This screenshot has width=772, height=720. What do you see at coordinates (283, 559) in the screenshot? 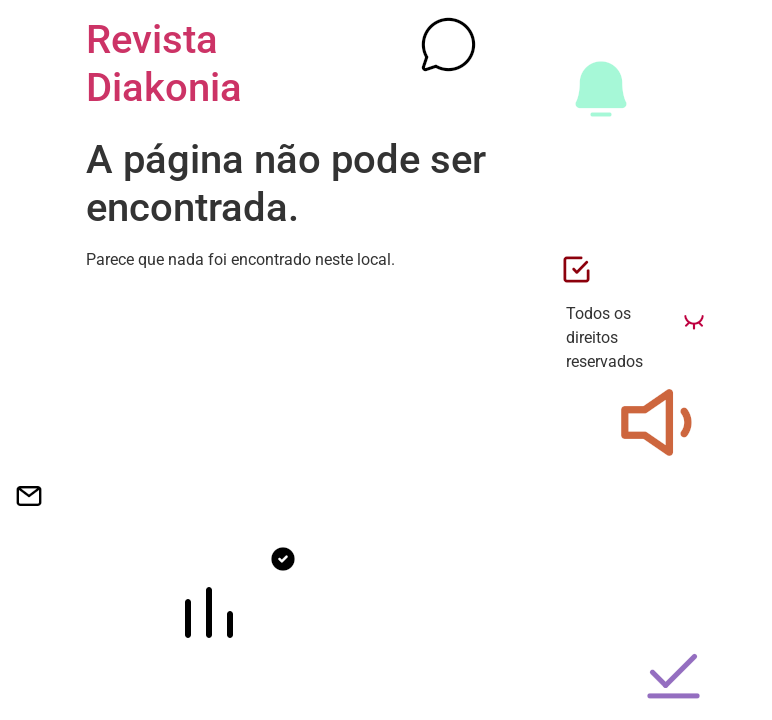
I see `indicates a completed or successful action` at bounding box center [283, 559].